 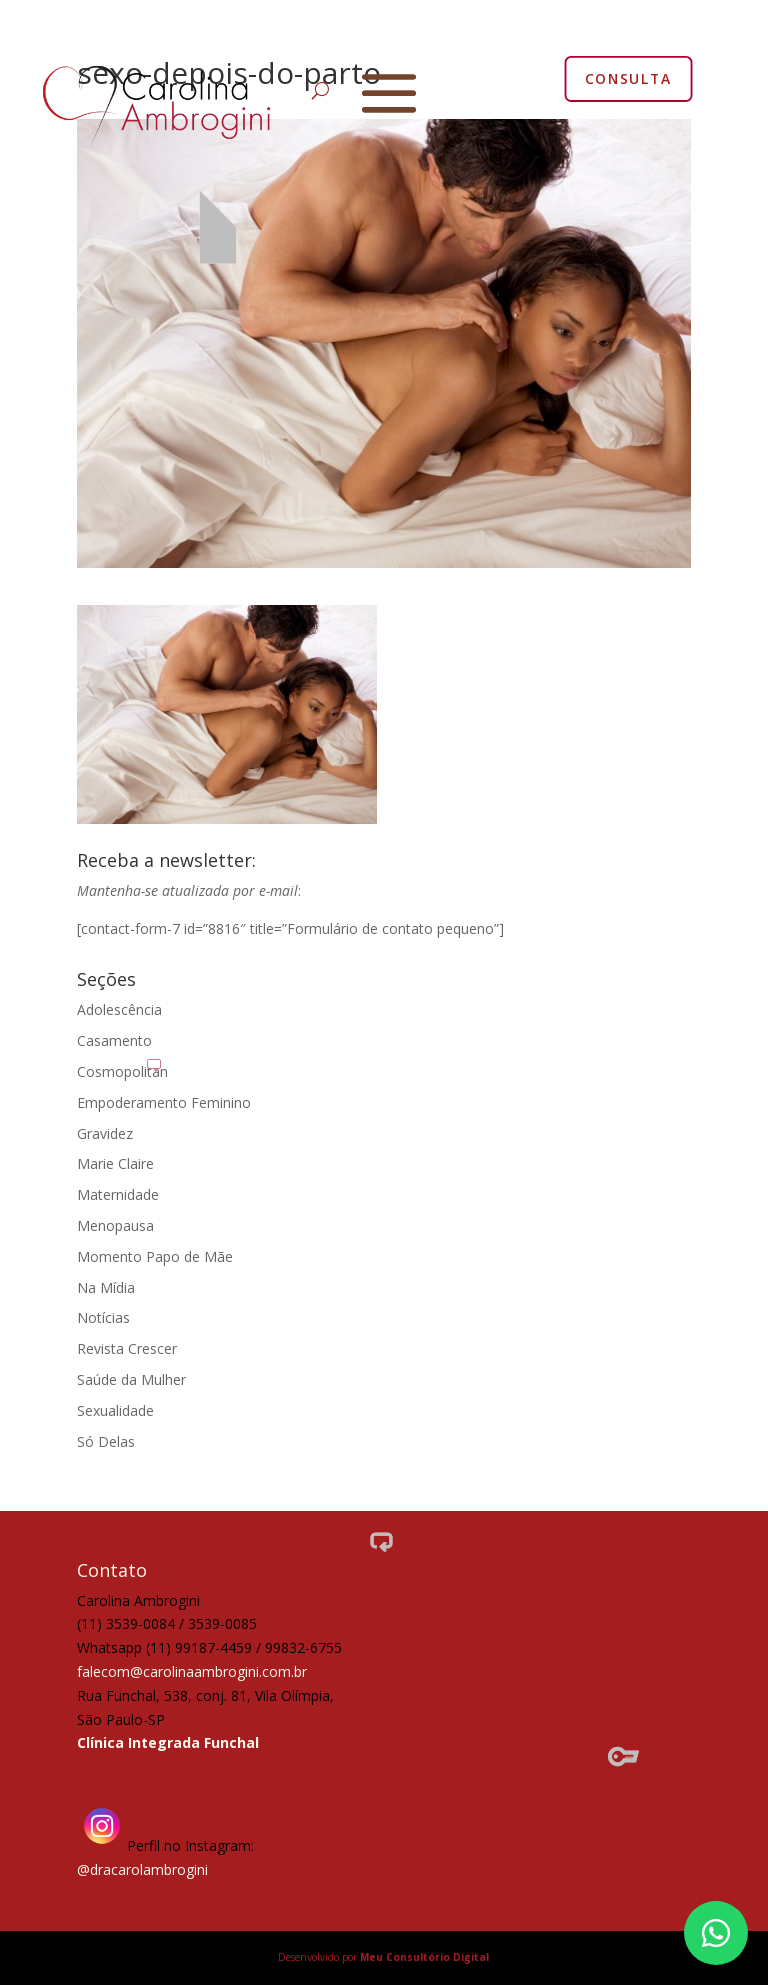 I want to click on enable repeat mode for current playlist, so click(x=381, y=1540).